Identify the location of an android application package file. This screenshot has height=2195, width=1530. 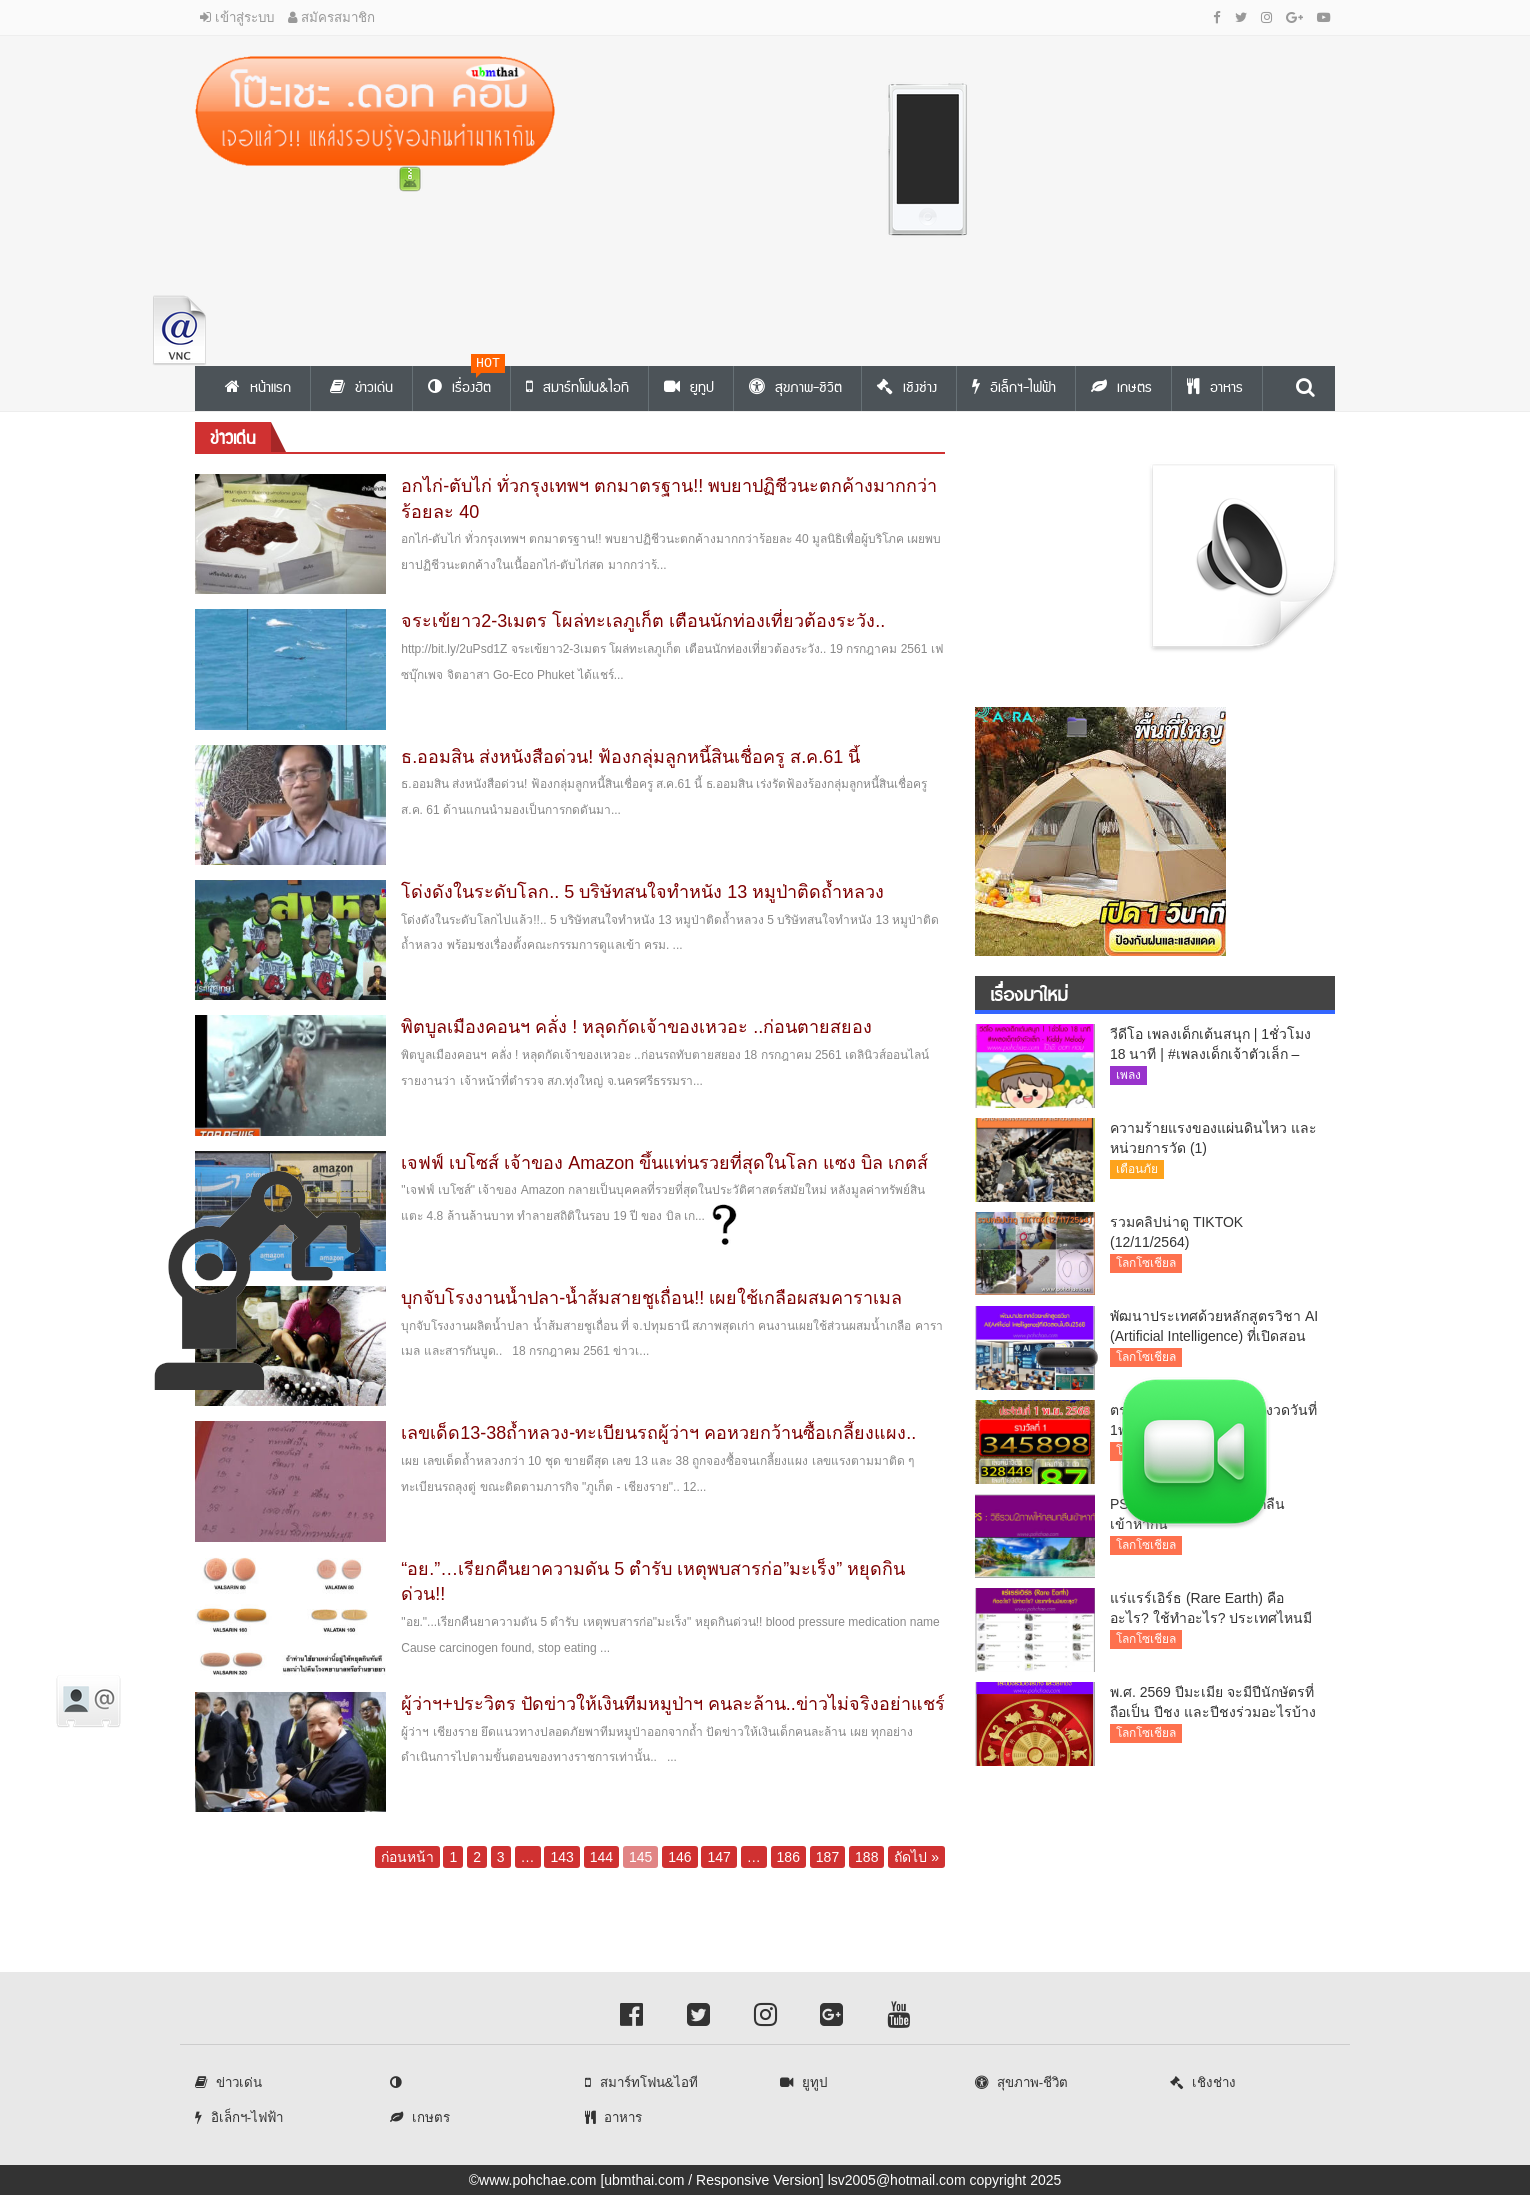
(410, 179).